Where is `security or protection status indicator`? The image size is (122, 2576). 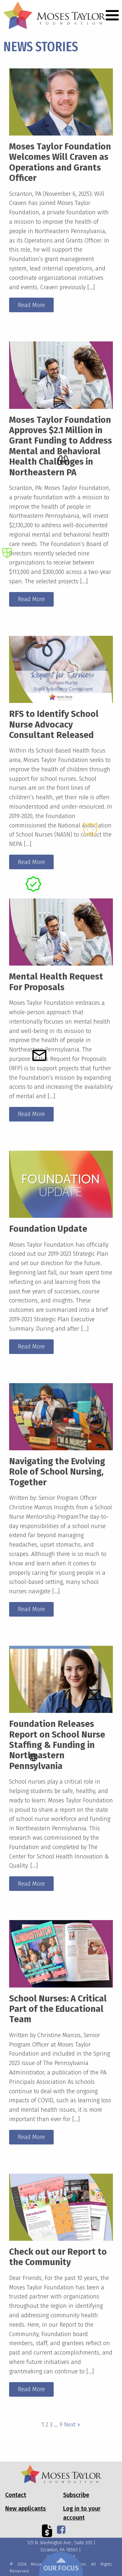
security or protection status indicator is located at coordinates (7, 552).